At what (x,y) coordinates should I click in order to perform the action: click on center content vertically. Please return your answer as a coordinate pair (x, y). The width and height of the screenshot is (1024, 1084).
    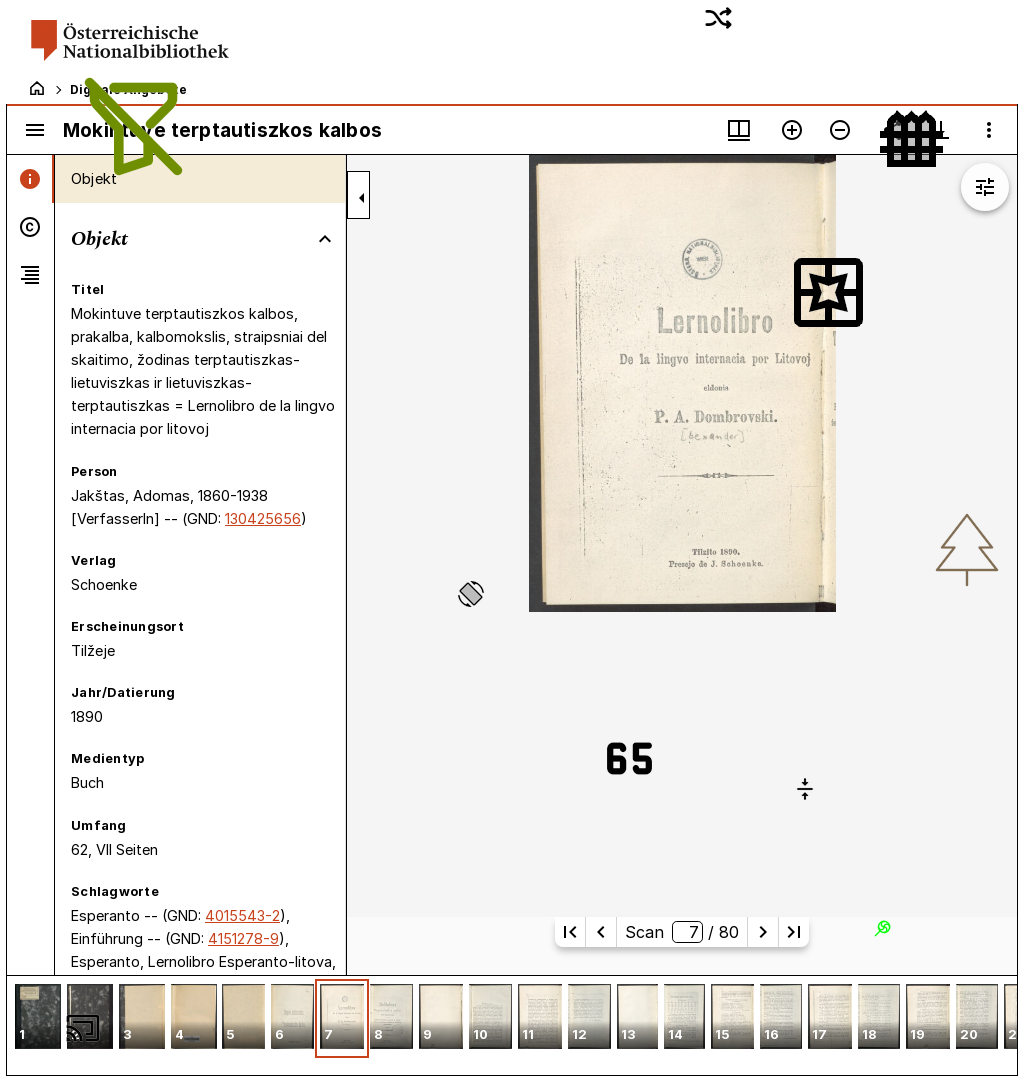
    Looking at the image, I should click on (805, 789).